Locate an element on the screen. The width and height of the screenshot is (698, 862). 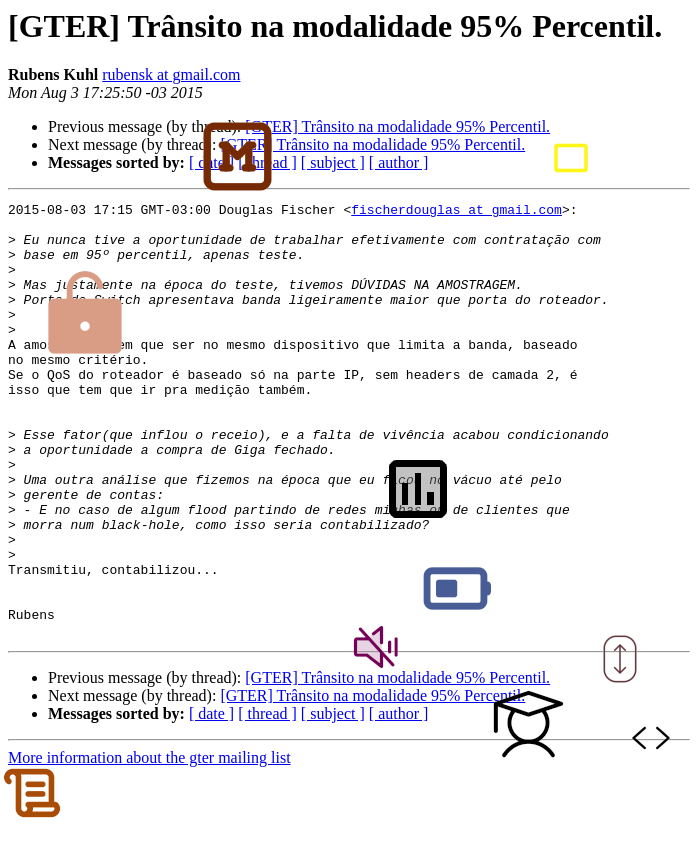
indicates battery at approximately 50% charge is located at coordinates (455, 588).